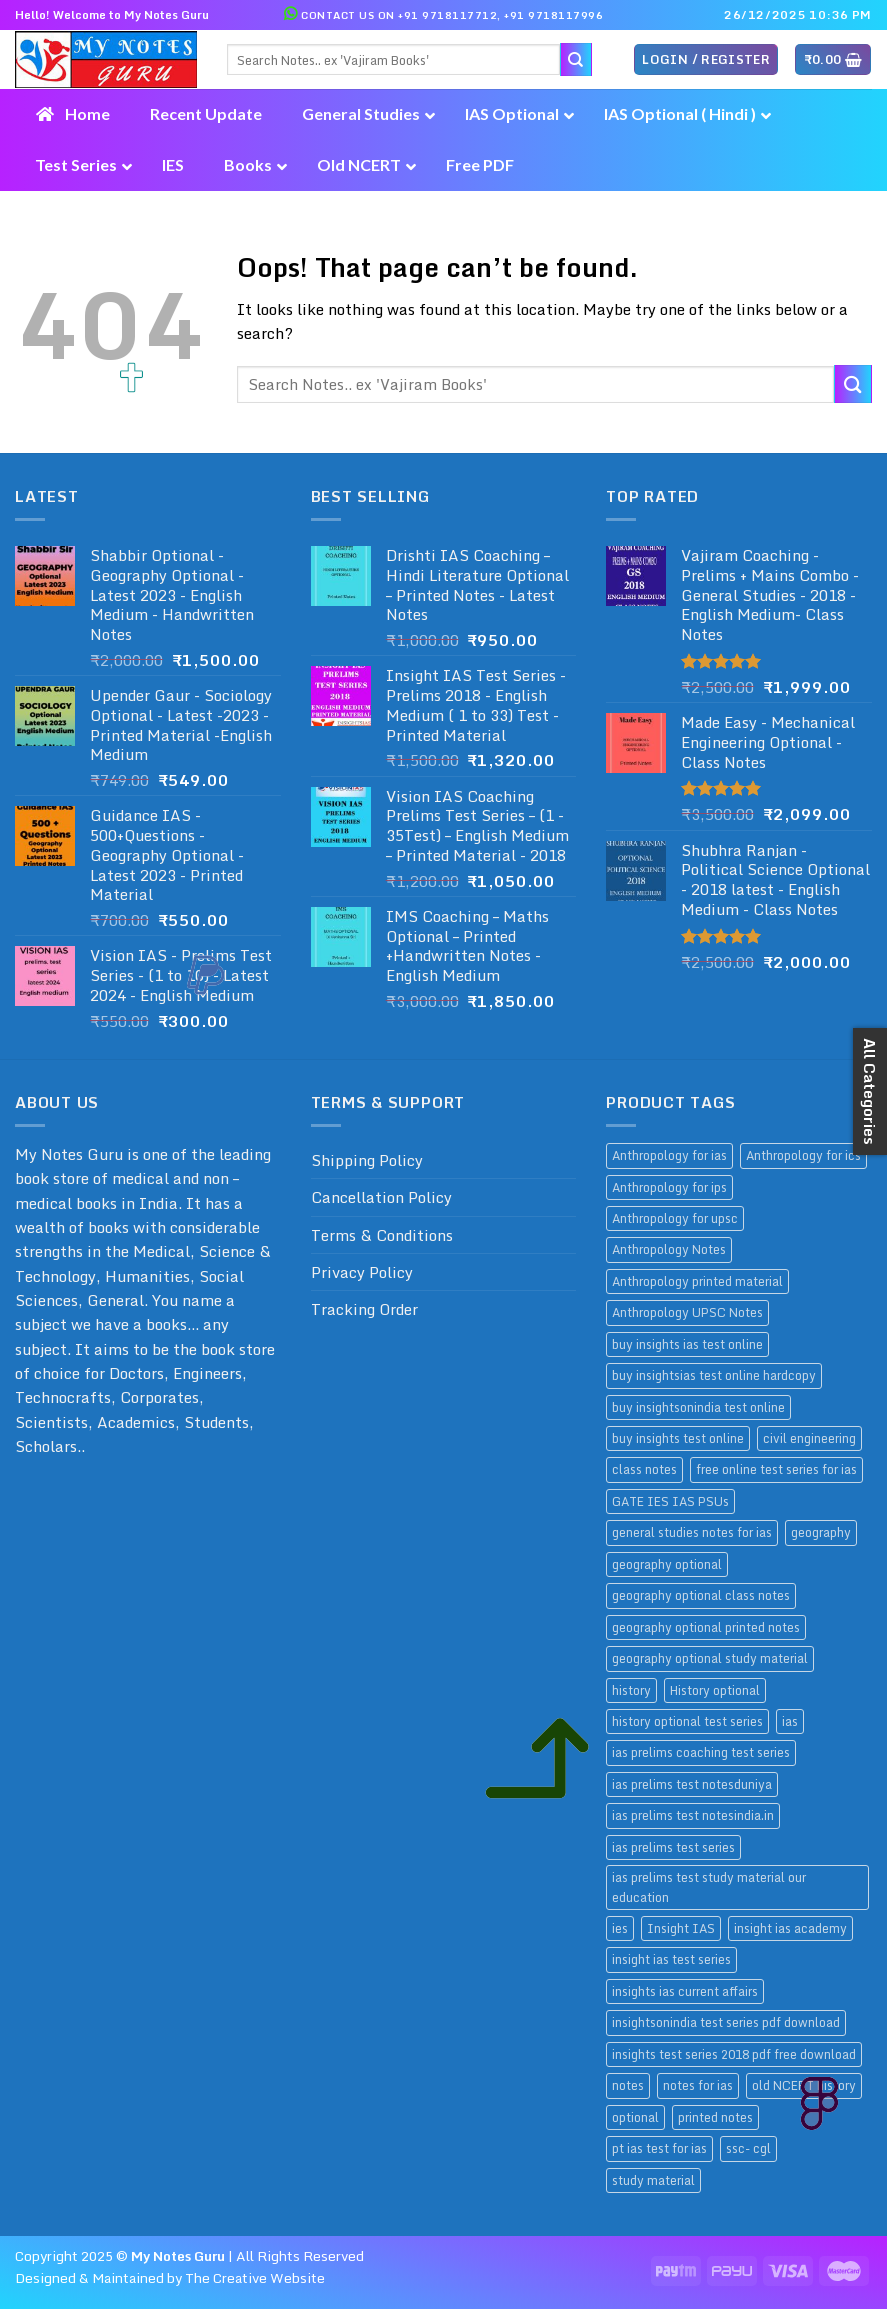 The height and width of the screenshot is (2309, 887). What do you see at coordinates (205, 975) in the screenshot?
I see `pay with PayPal` at bounding box center [205, 975].